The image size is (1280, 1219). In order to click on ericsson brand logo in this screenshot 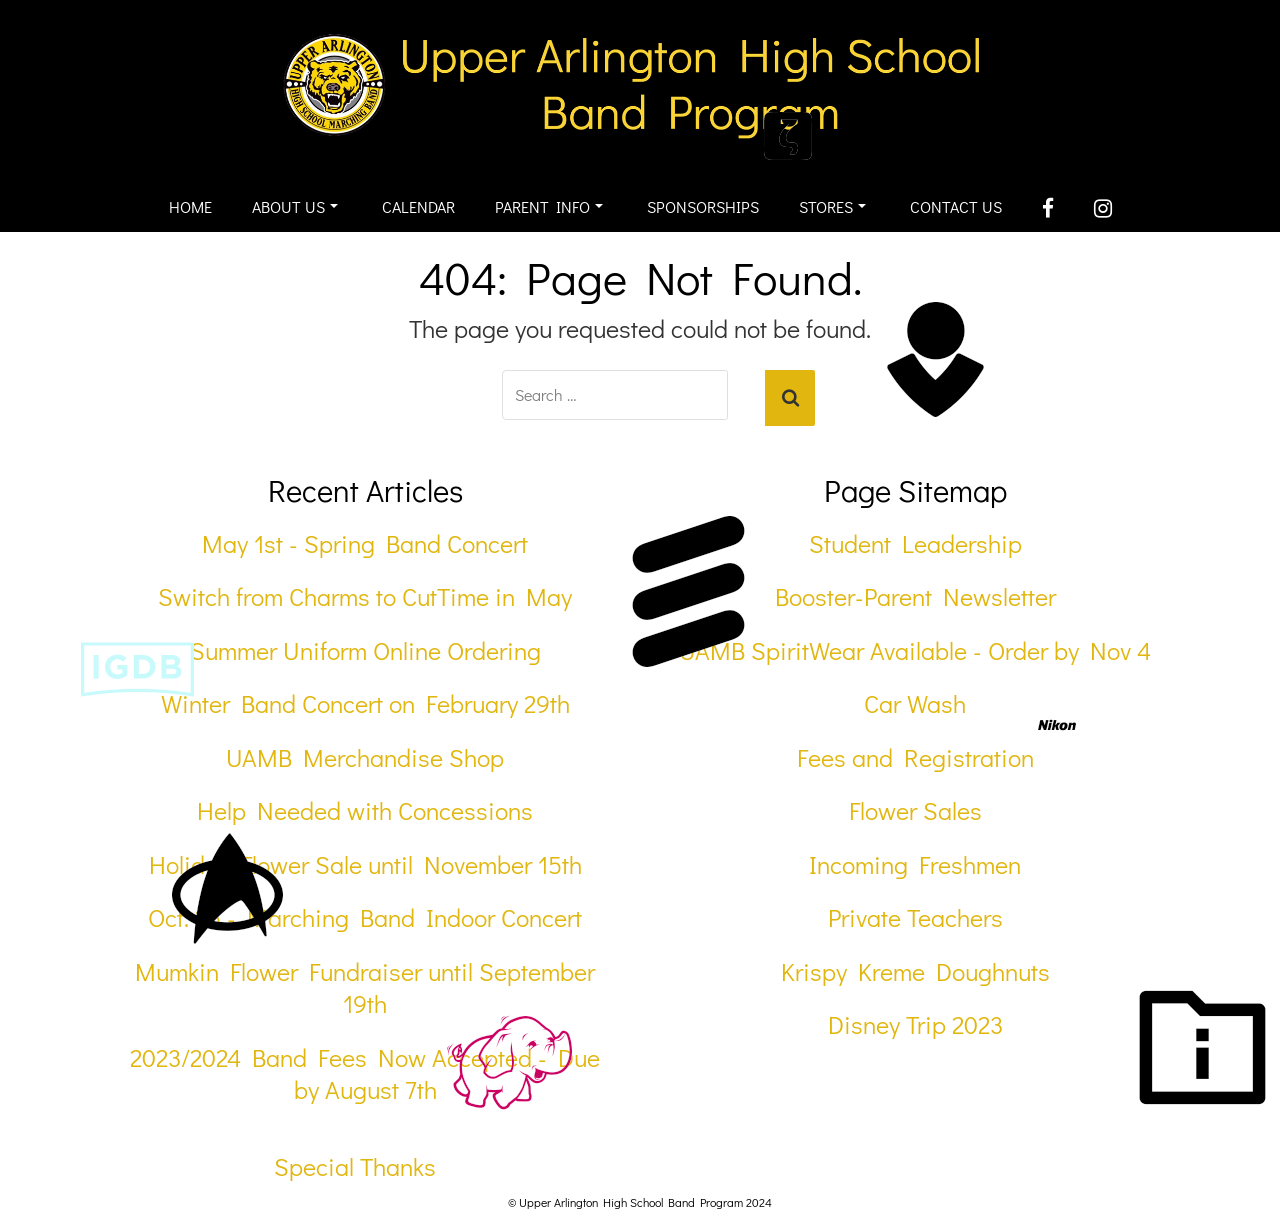, I will do `click(688, 591)`.